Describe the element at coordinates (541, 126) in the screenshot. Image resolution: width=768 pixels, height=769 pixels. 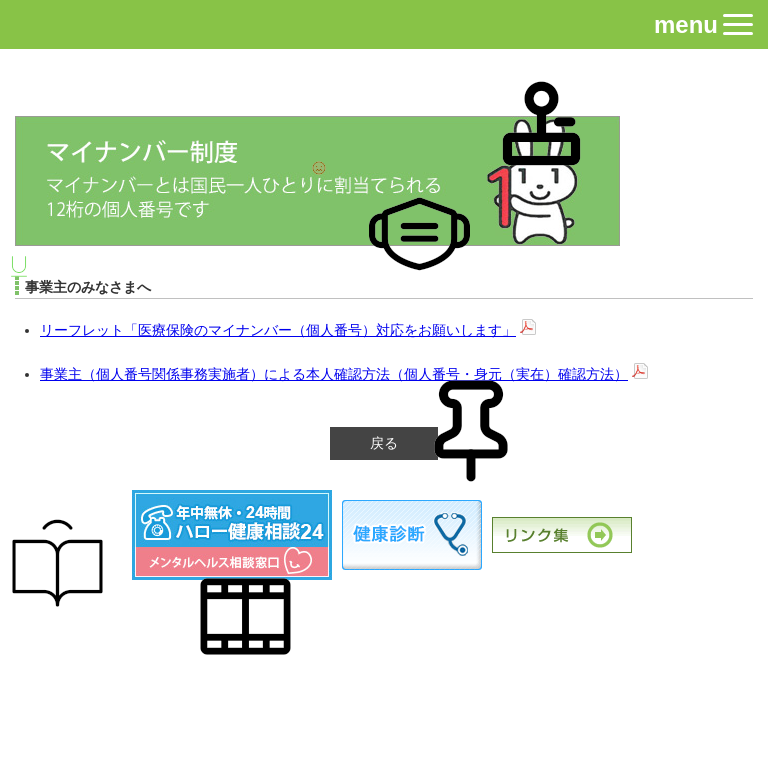
I see `access gaming or controller settings` at that location.